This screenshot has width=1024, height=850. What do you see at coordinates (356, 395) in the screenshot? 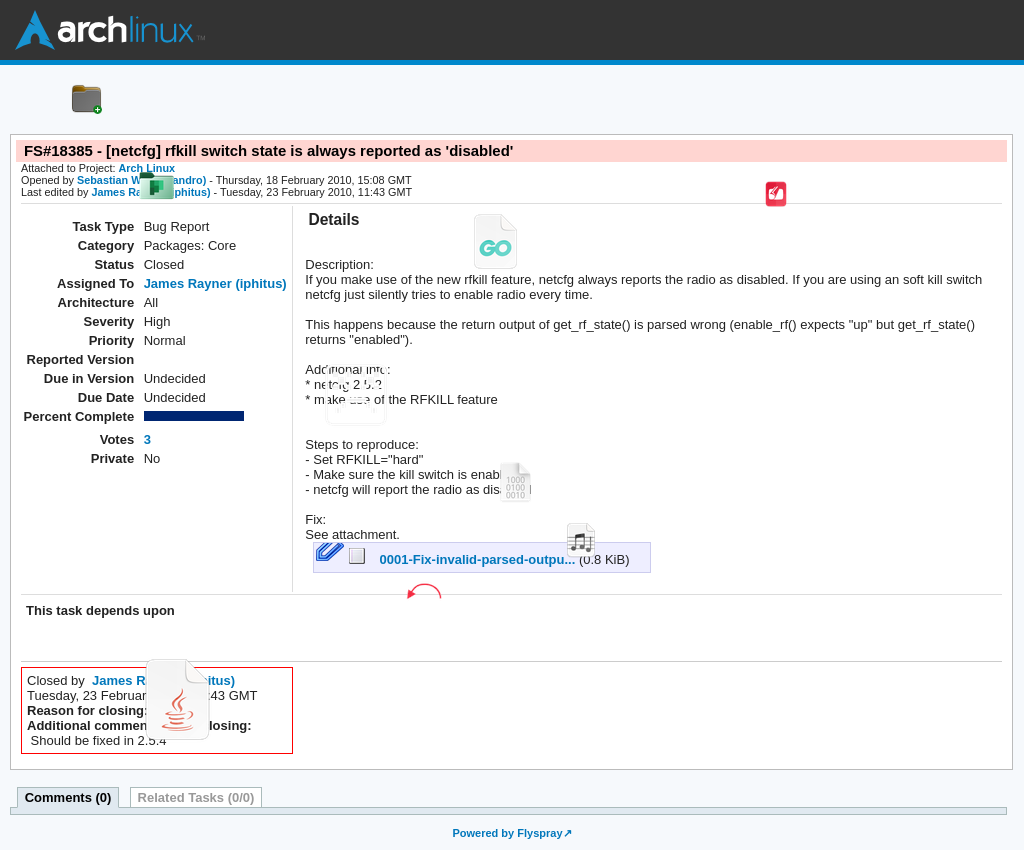
I see `system crash or error report notification` at bounding box center [356, 395].